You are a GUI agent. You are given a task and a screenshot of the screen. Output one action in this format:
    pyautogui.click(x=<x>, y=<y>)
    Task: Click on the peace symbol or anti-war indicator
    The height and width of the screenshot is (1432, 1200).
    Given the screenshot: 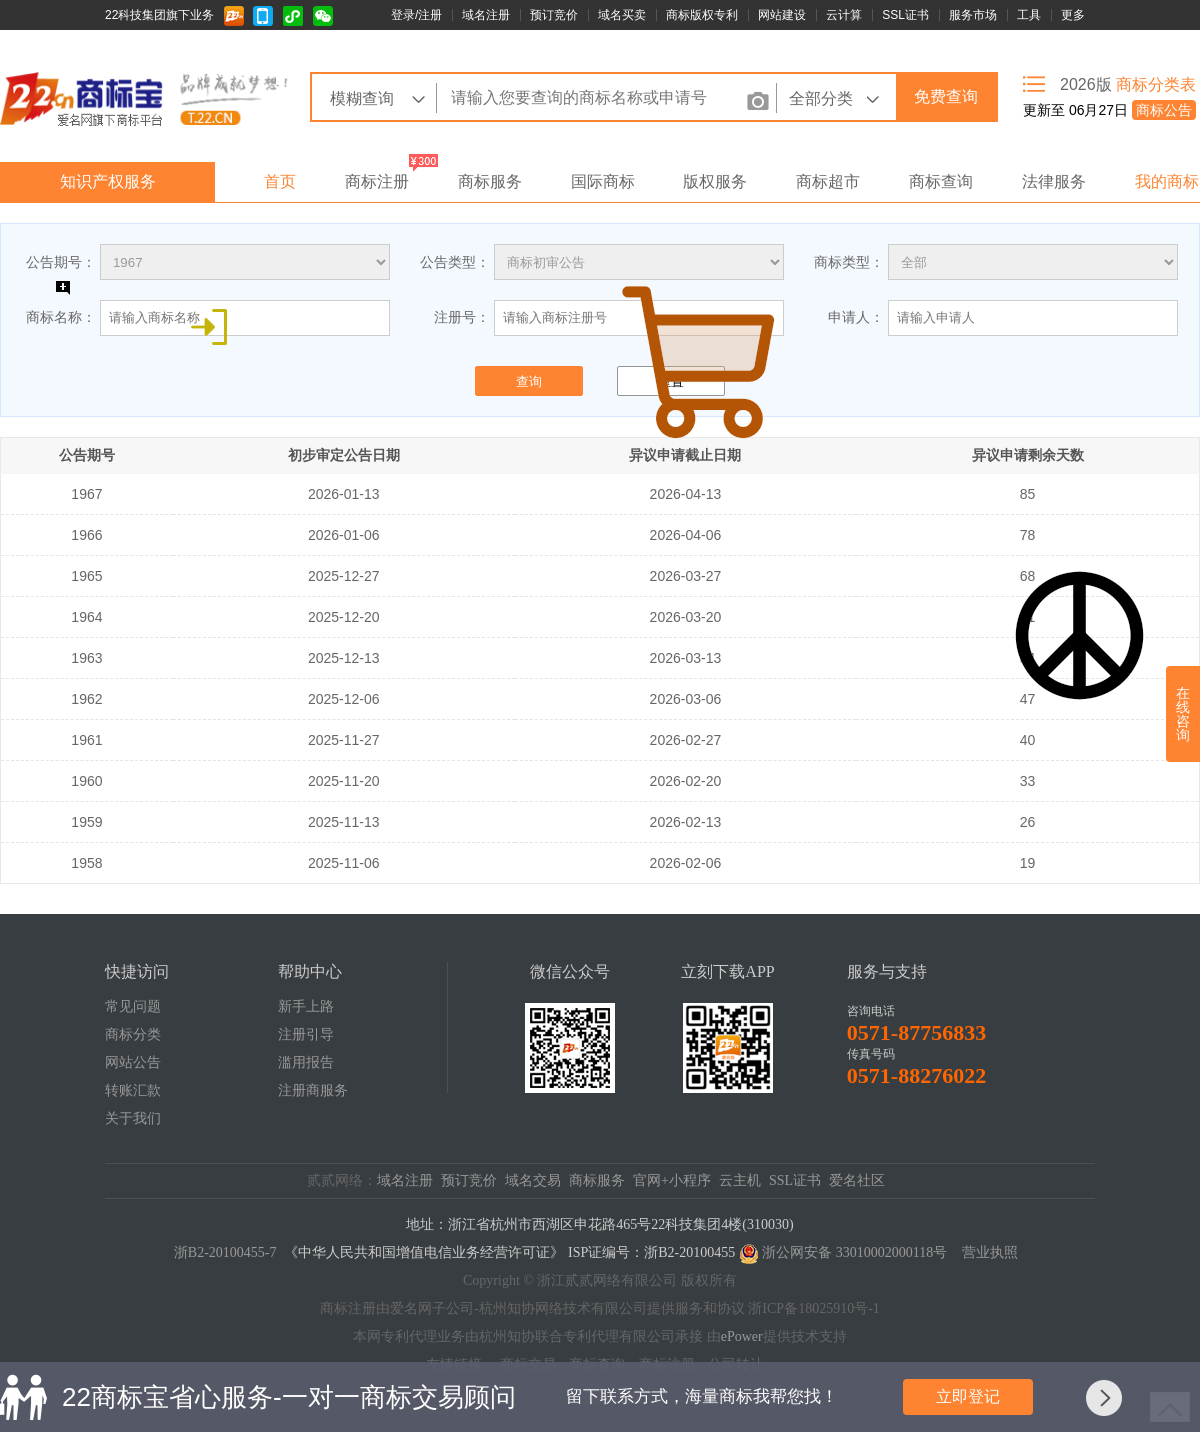 What is the action you would take?
    pyautogui.click(x=1079, y=635)
    